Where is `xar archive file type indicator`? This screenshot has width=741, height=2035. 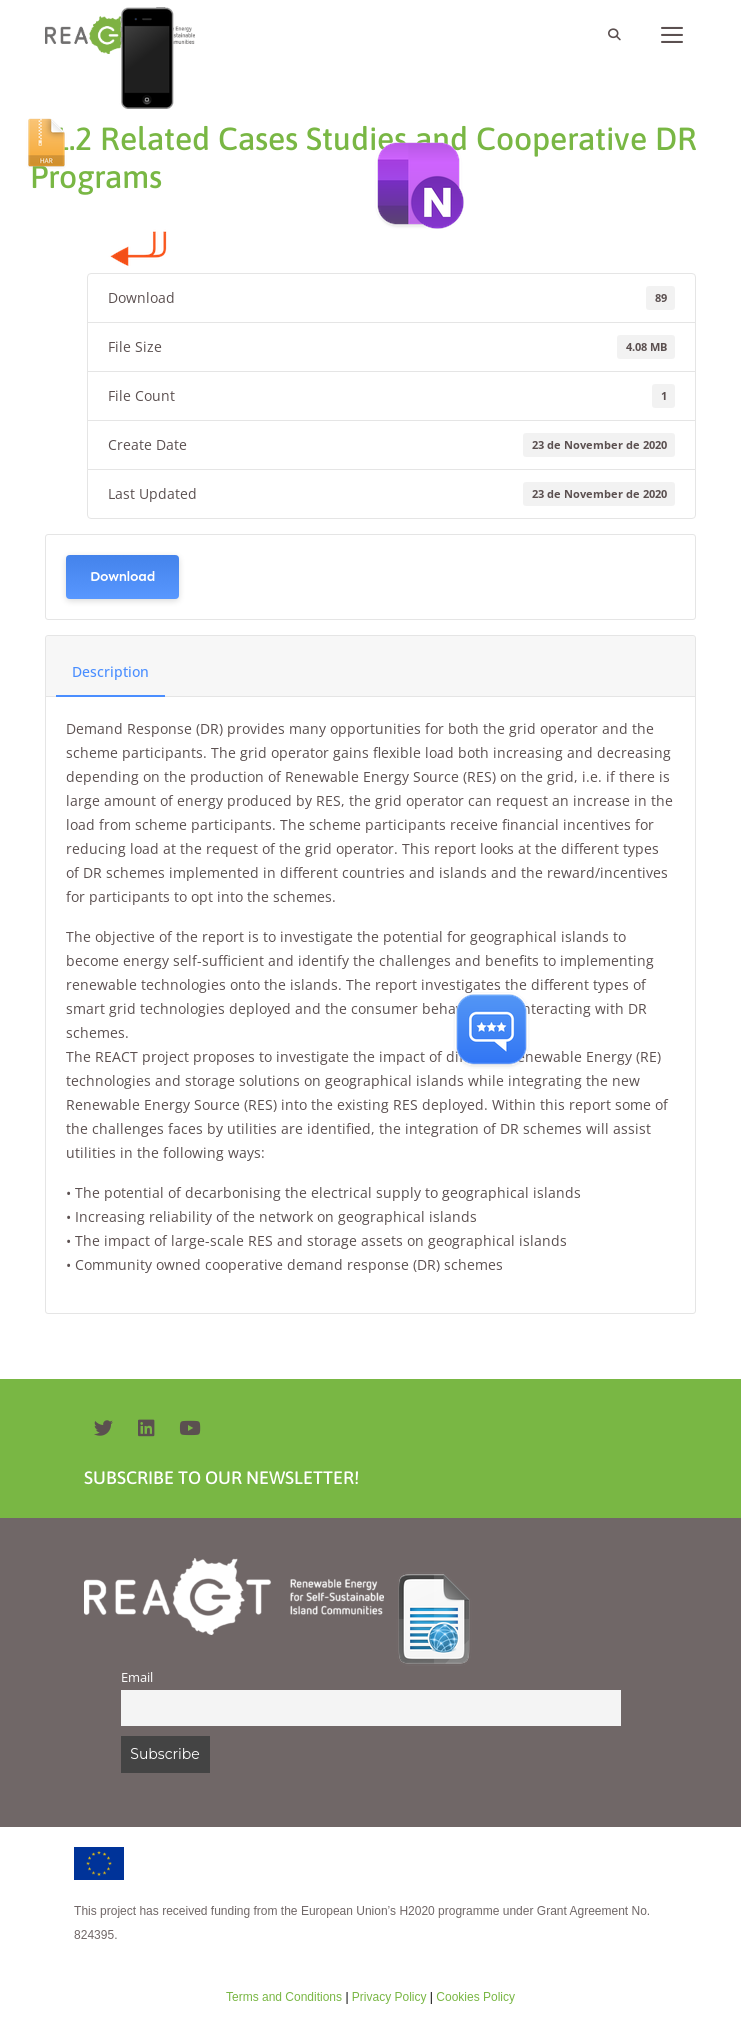
xar archive file type indicator is located at coordinates (46, 143).